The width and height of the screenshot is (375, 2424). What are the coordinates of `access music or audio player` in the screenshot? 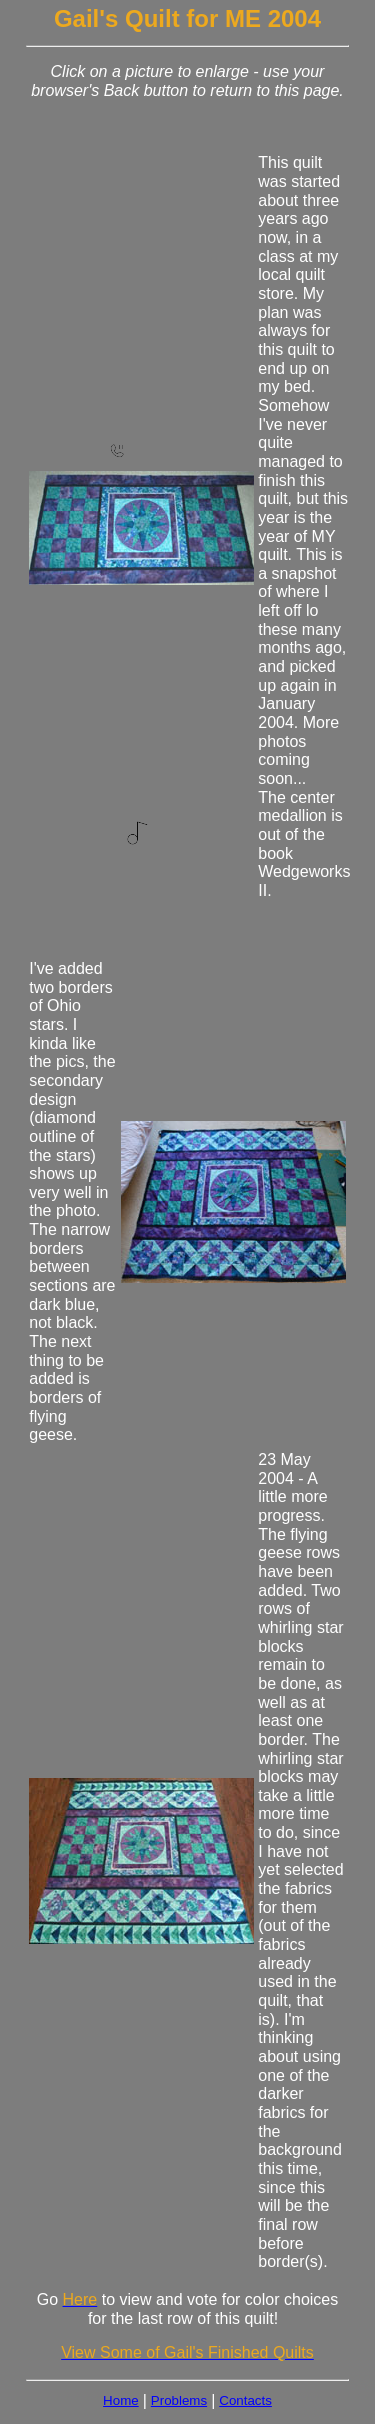 It's located at (137, 832).